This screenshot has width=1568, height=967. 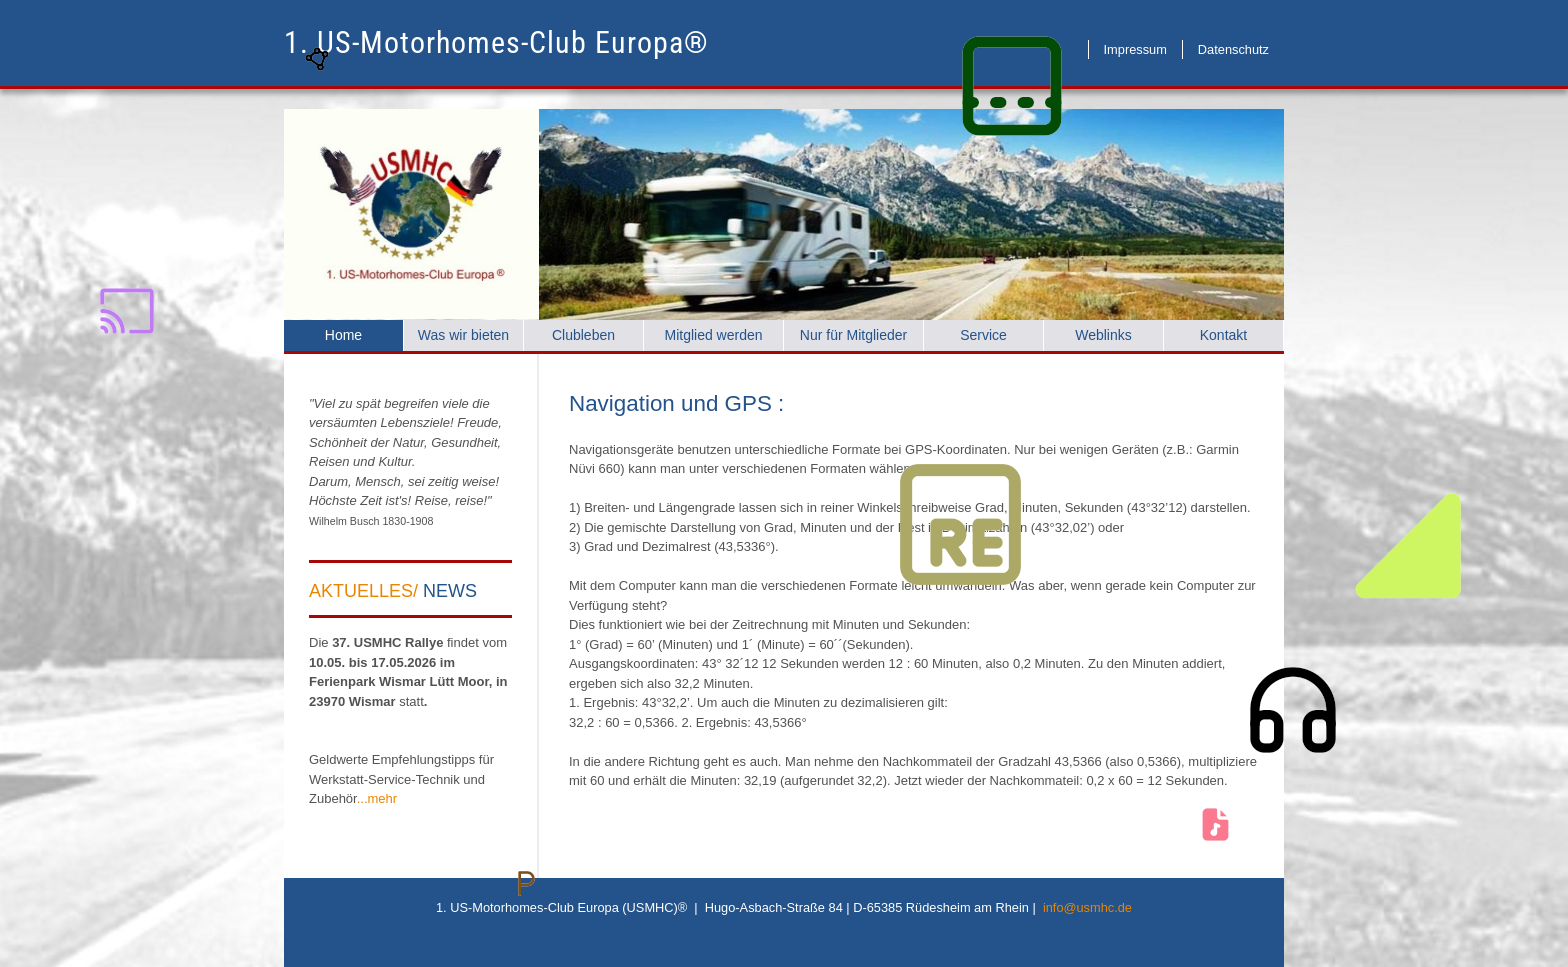 I want to click on access audio or music settings, so click(x=1293, y=710).